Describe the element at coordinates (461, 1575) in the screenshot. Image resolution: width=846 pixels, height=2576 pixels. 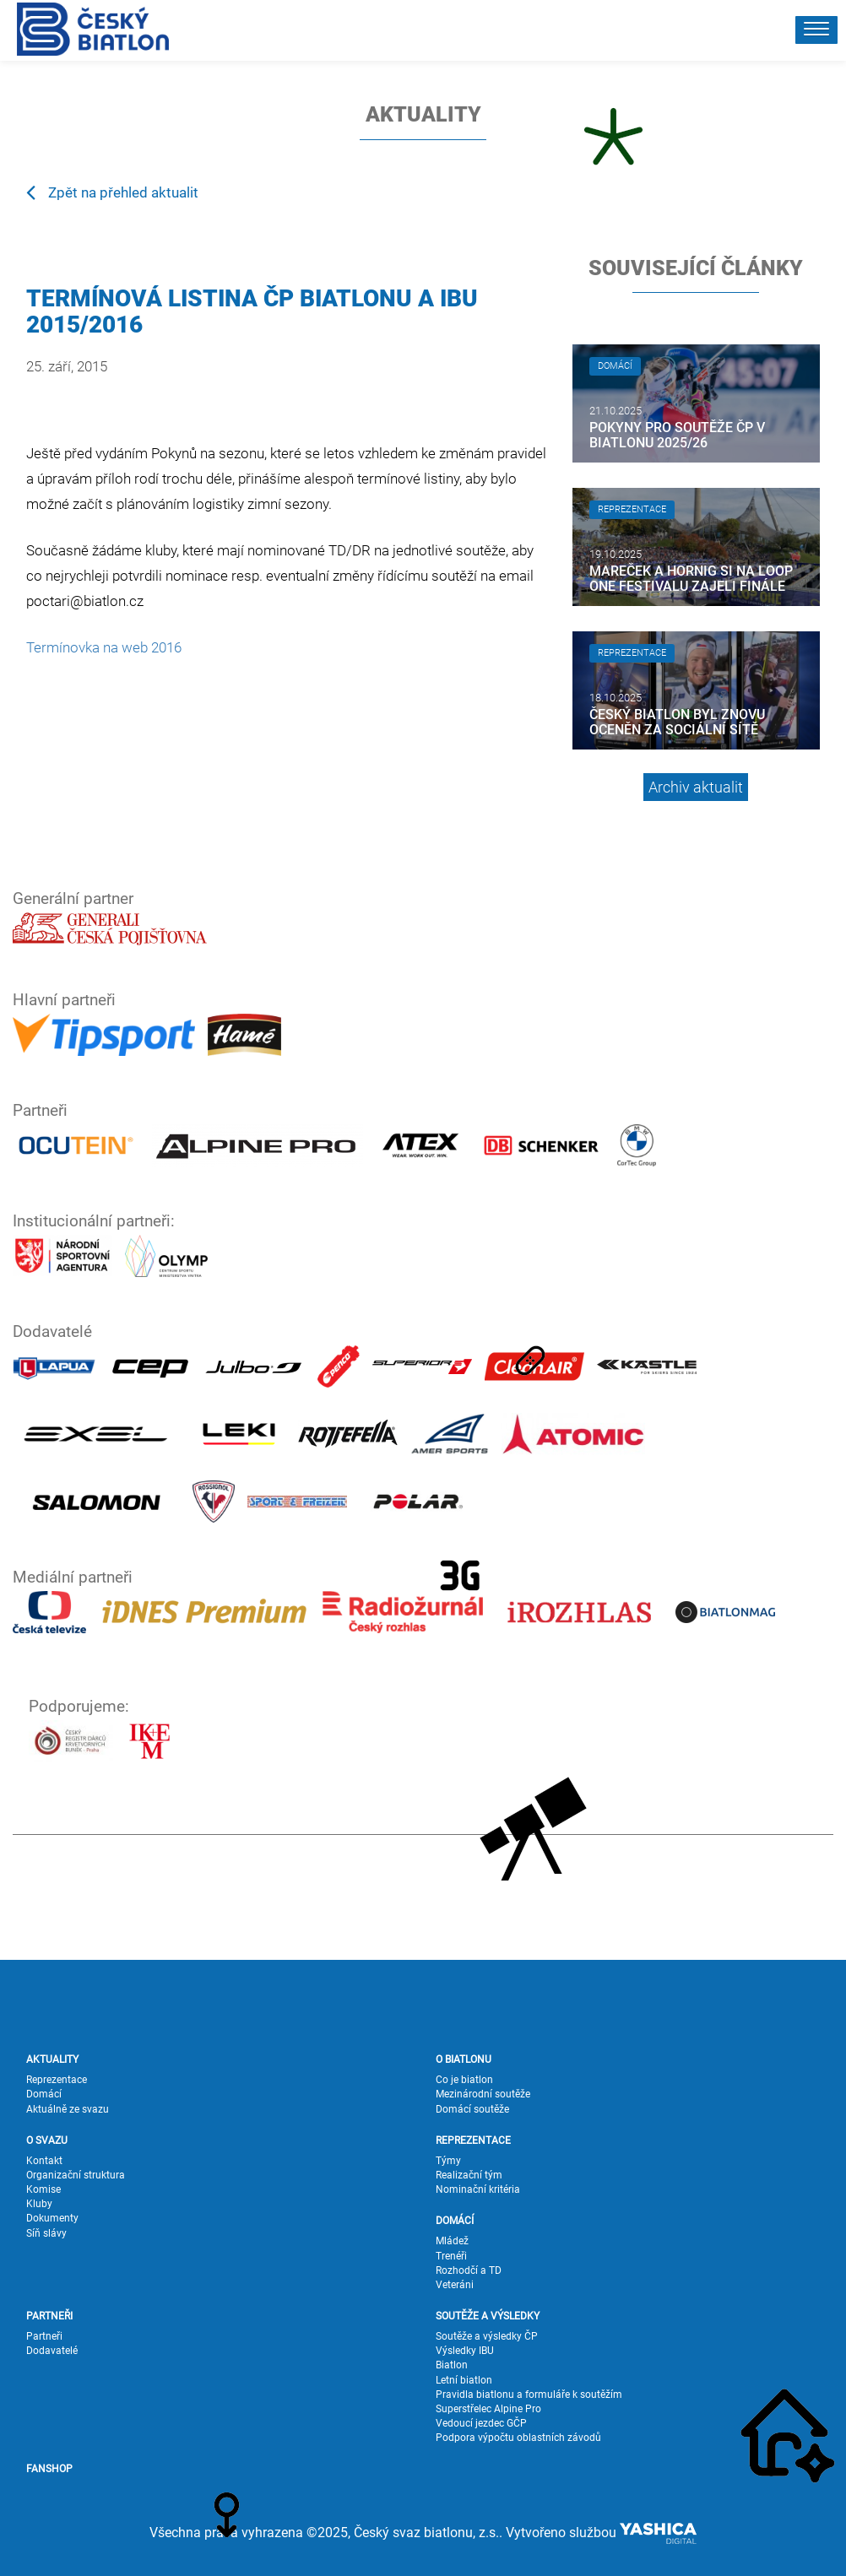
I see `indicates 3G mobile network connection` at that location.